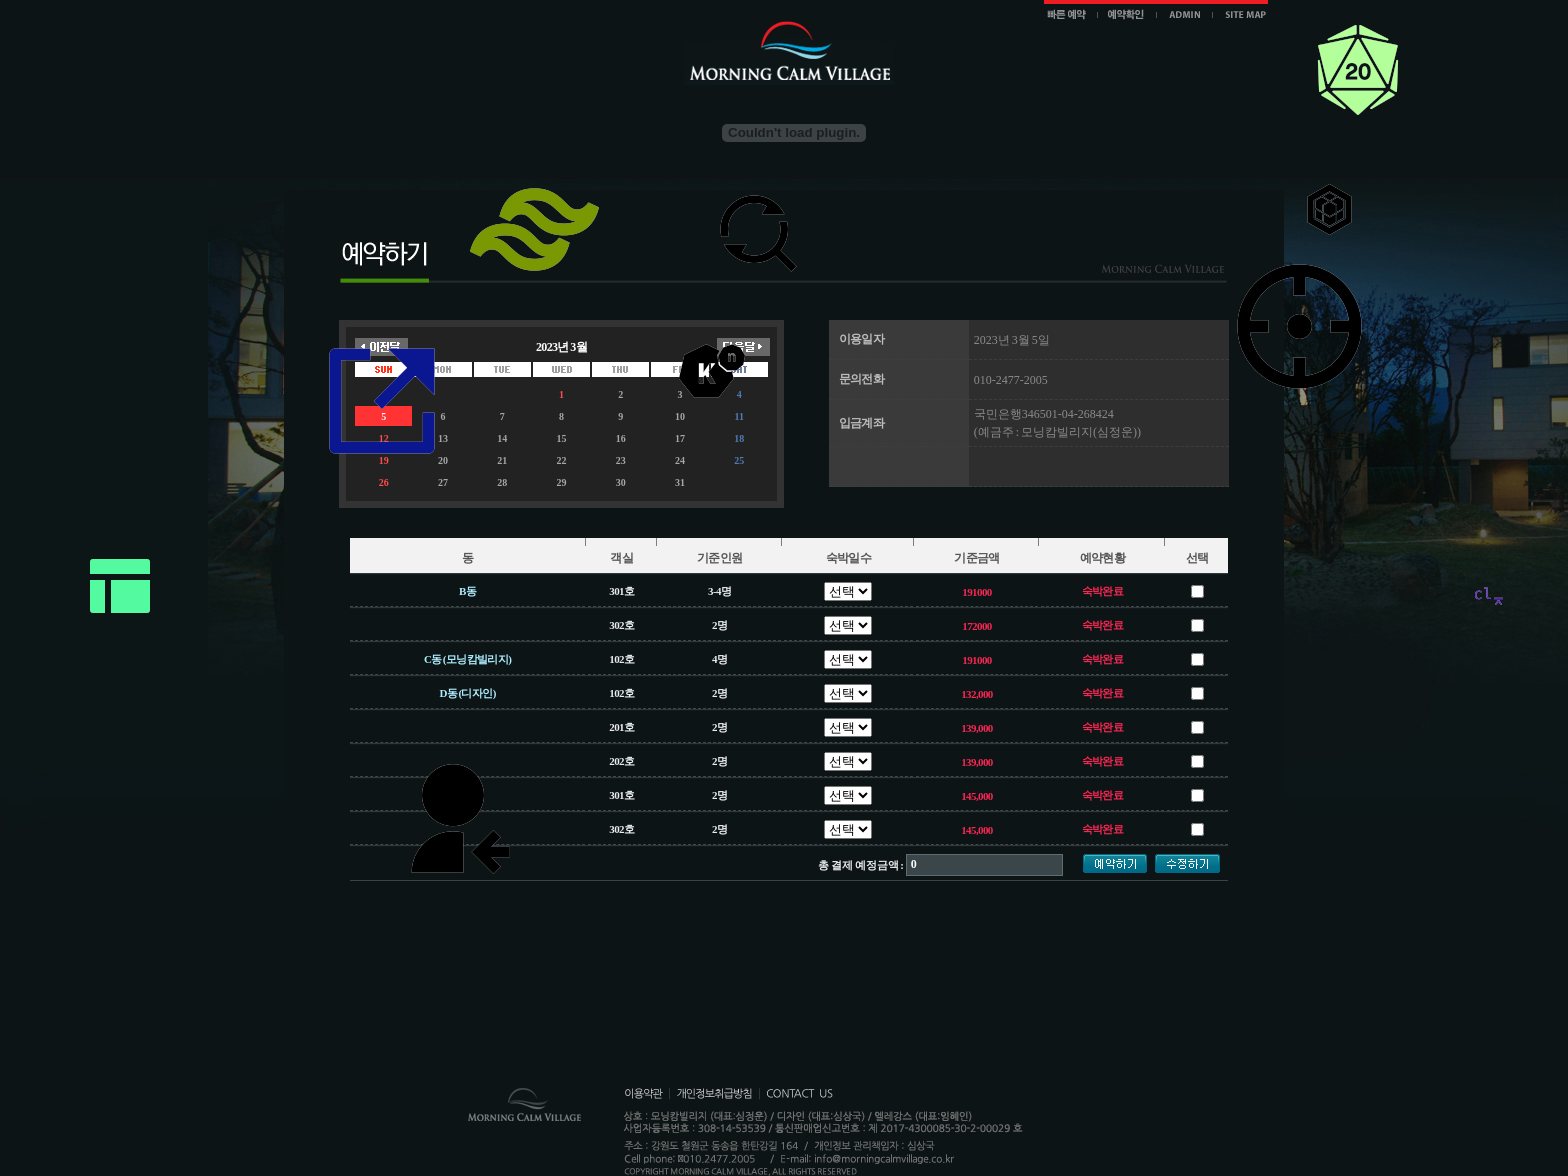 The height and width of the screenshot is (1176, 1568). Describe the element at coordinates (453, 821) in the screenshot. I see `incoming user request or invitation` at that location.